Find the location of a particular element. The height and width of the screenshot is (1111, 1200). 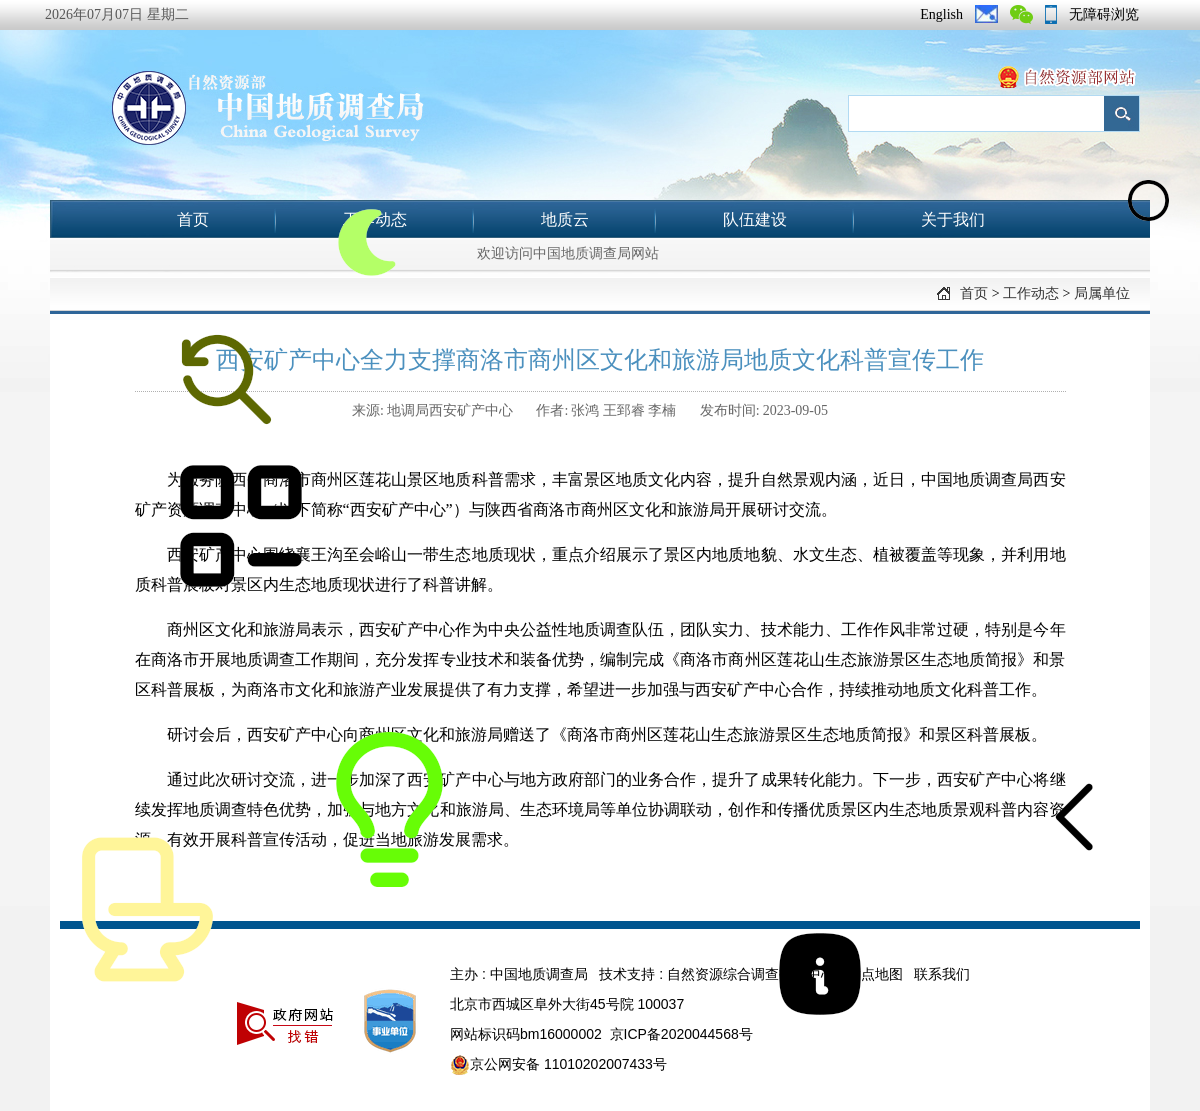

go back to the previous page is located at coordinates (1076, 817).